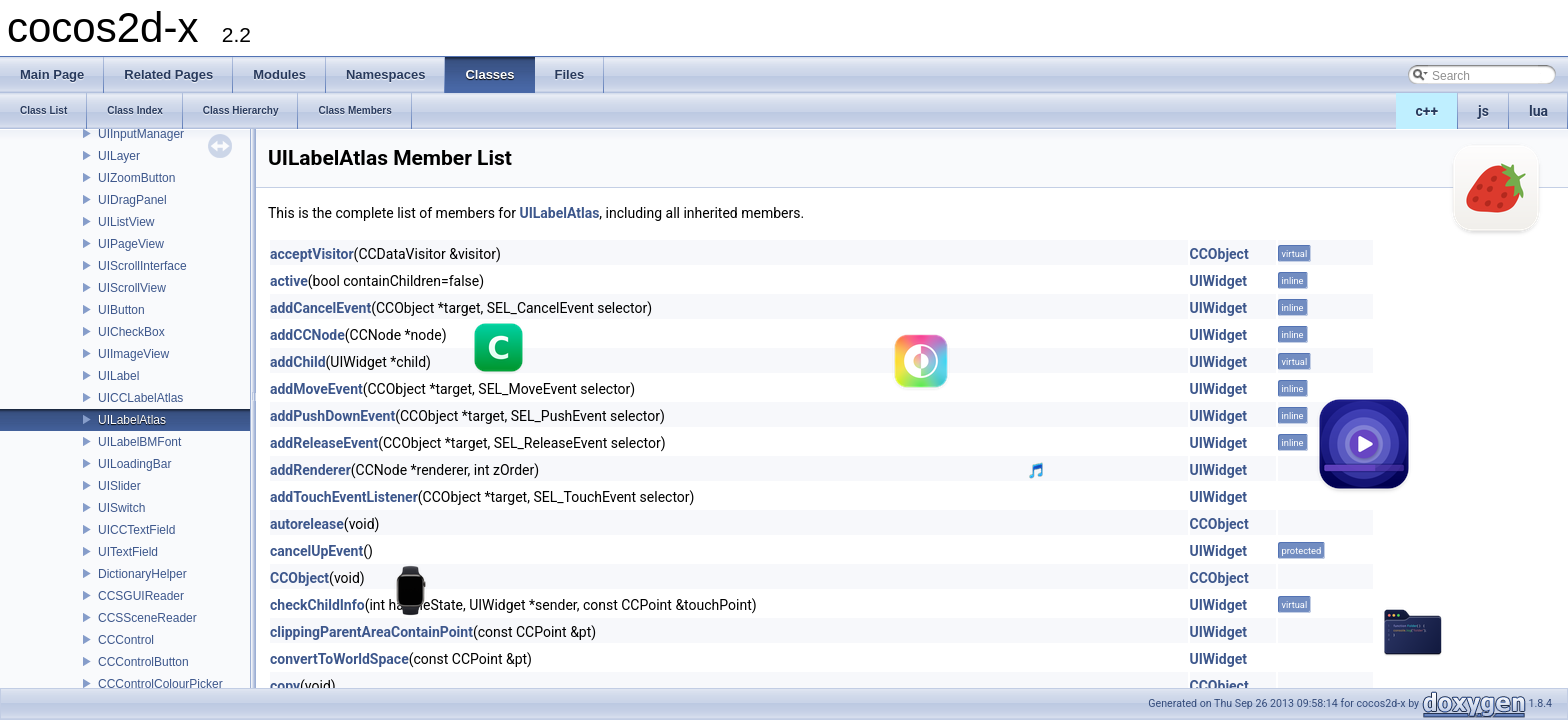 The image size is (1568, 720). Describe the element at coordinates (498, 347) in the screenshot. I see `open the connectagram word puzzle game` at that location.